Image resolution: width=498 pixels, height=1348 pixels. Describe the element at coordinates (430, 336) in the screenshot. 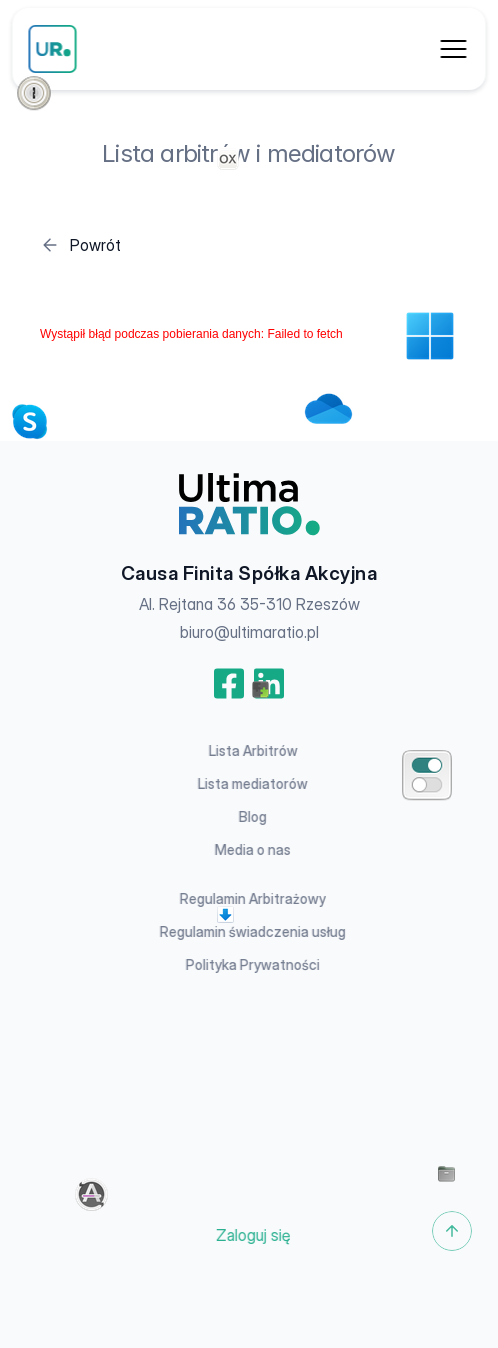

I see `open the Windows start menu` at that location.